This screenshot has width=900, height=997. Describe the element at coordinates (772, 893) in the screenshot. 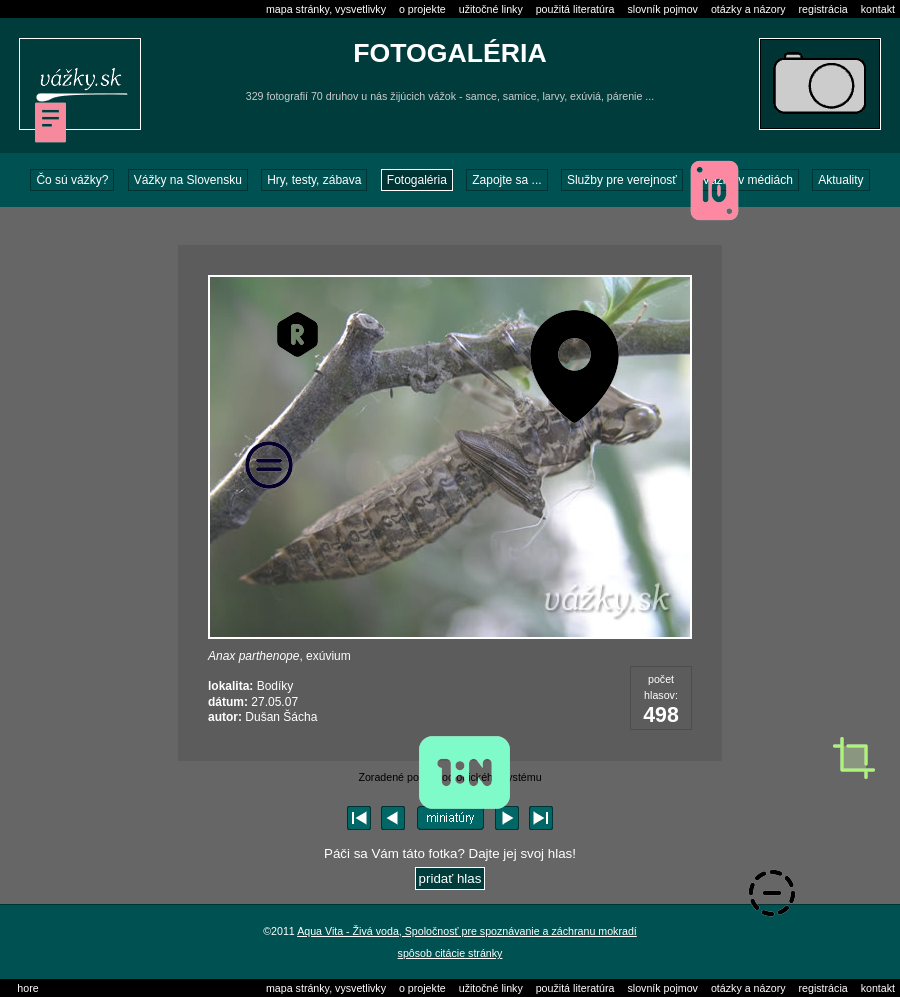

I see `remove item from a pending or draft state` at that location.